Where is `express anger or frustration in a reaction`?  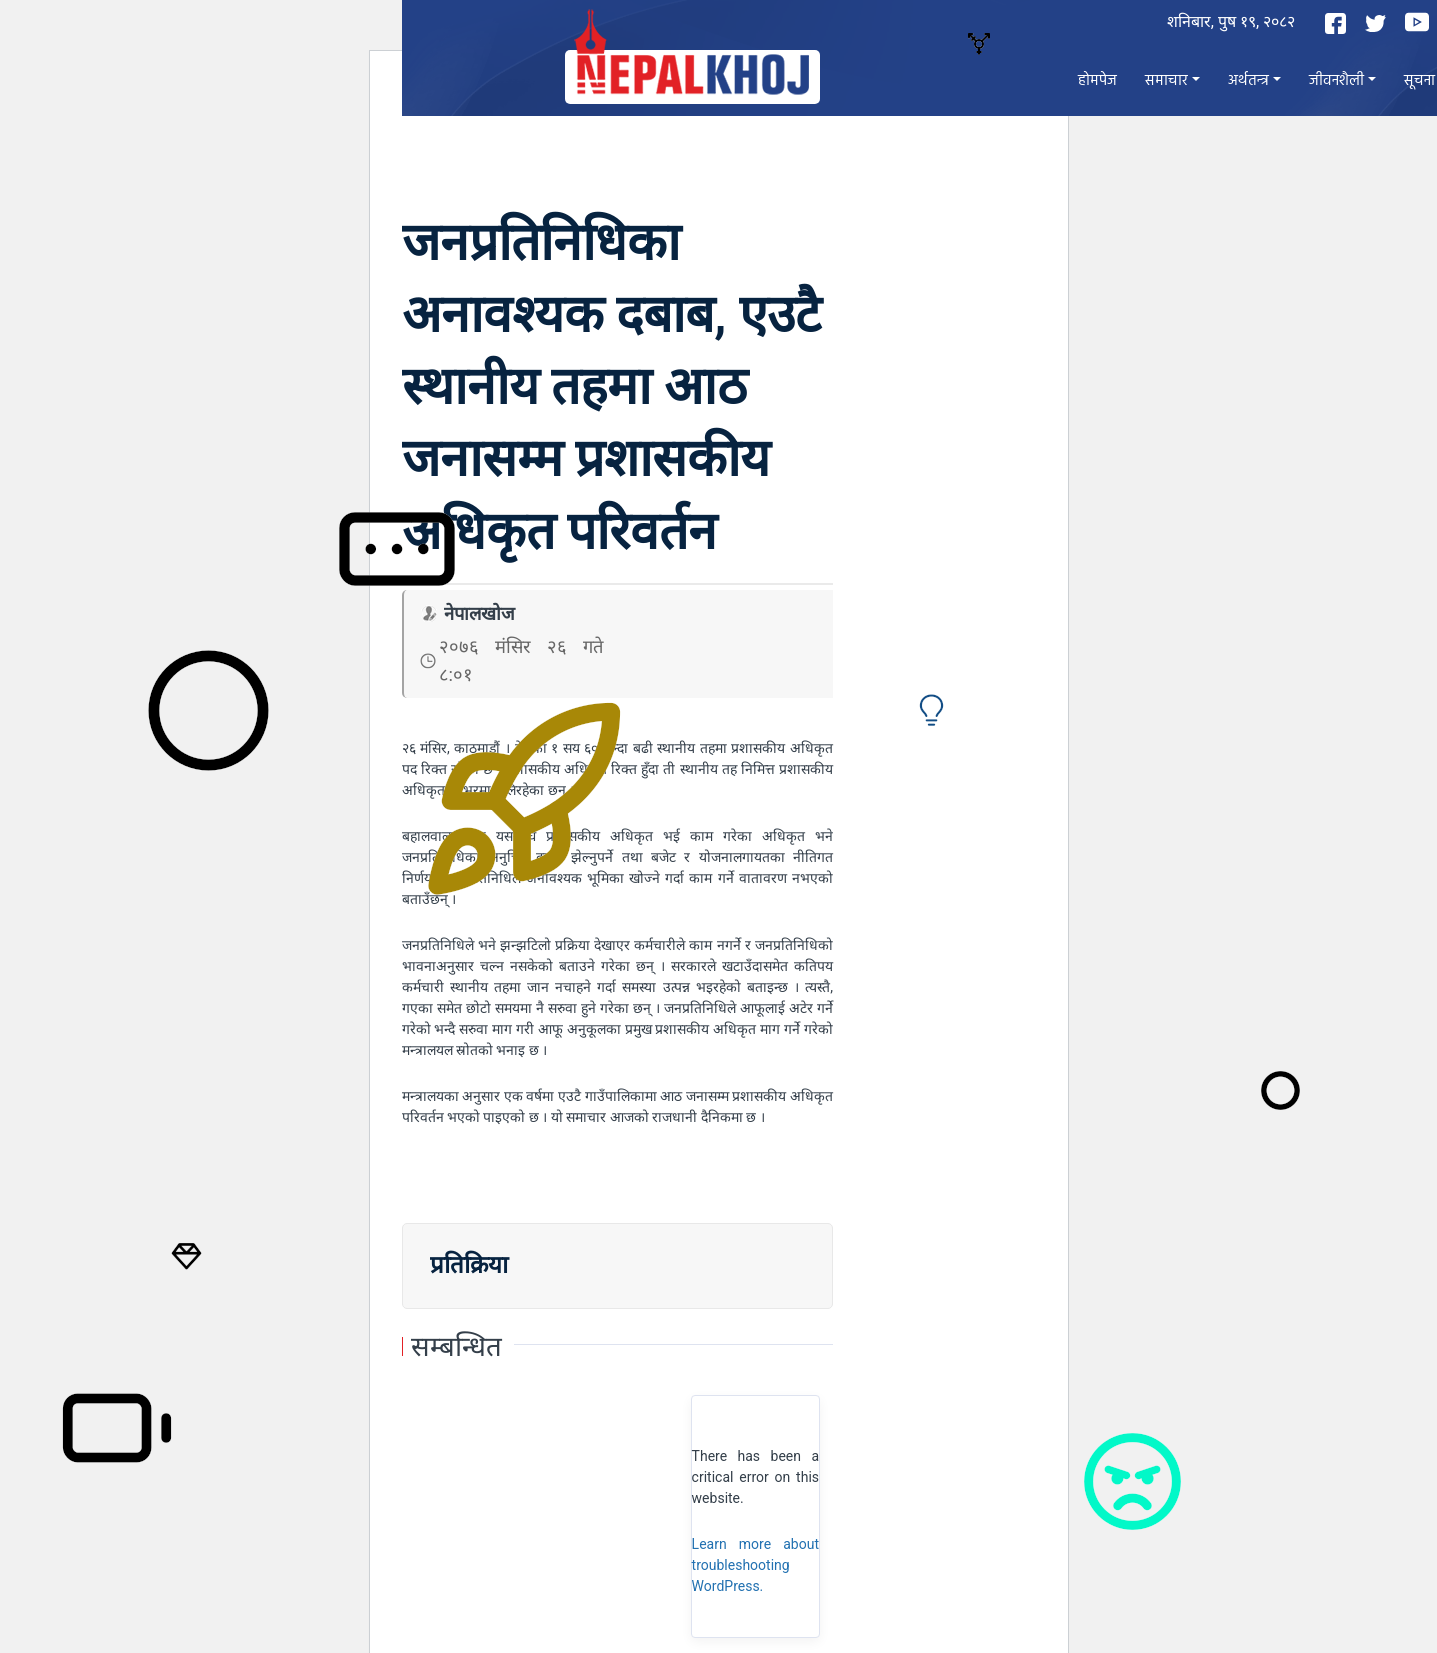 express anger or frustration in a reaction is located at coordinates (1132, 1481).